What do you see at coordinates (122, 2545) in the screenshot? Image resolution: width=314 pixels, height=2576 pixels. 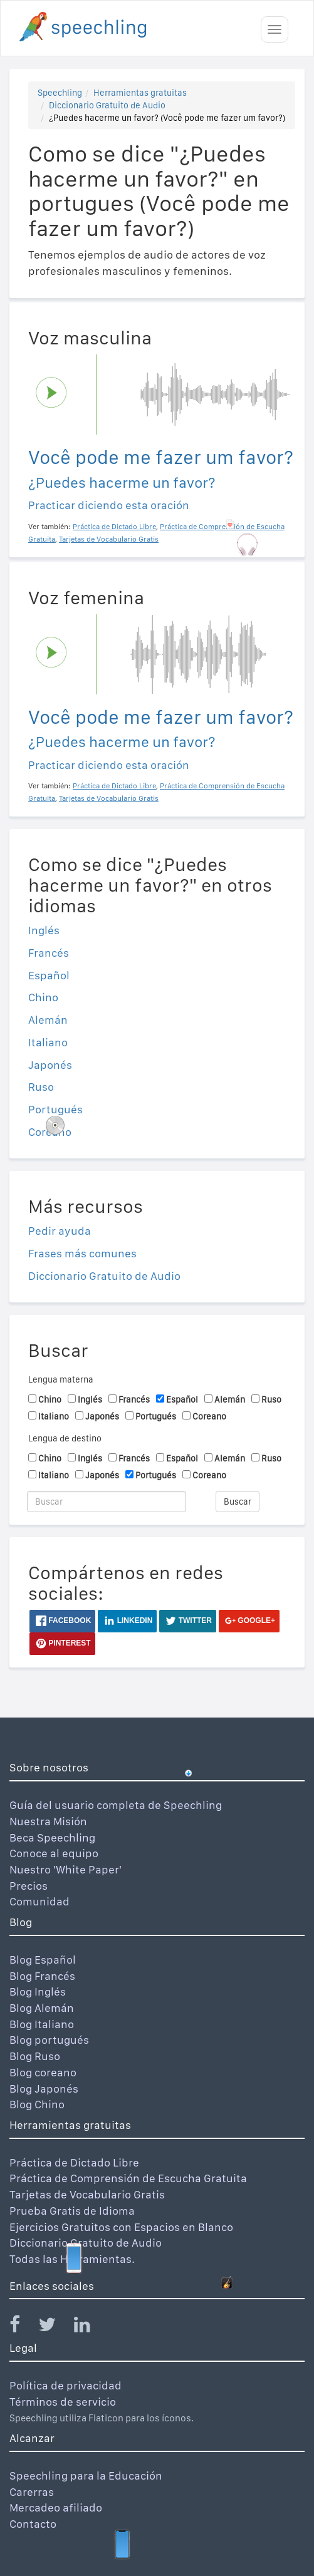 I see `connect to or manage your iPhone` at bounding box center [122, 2545].